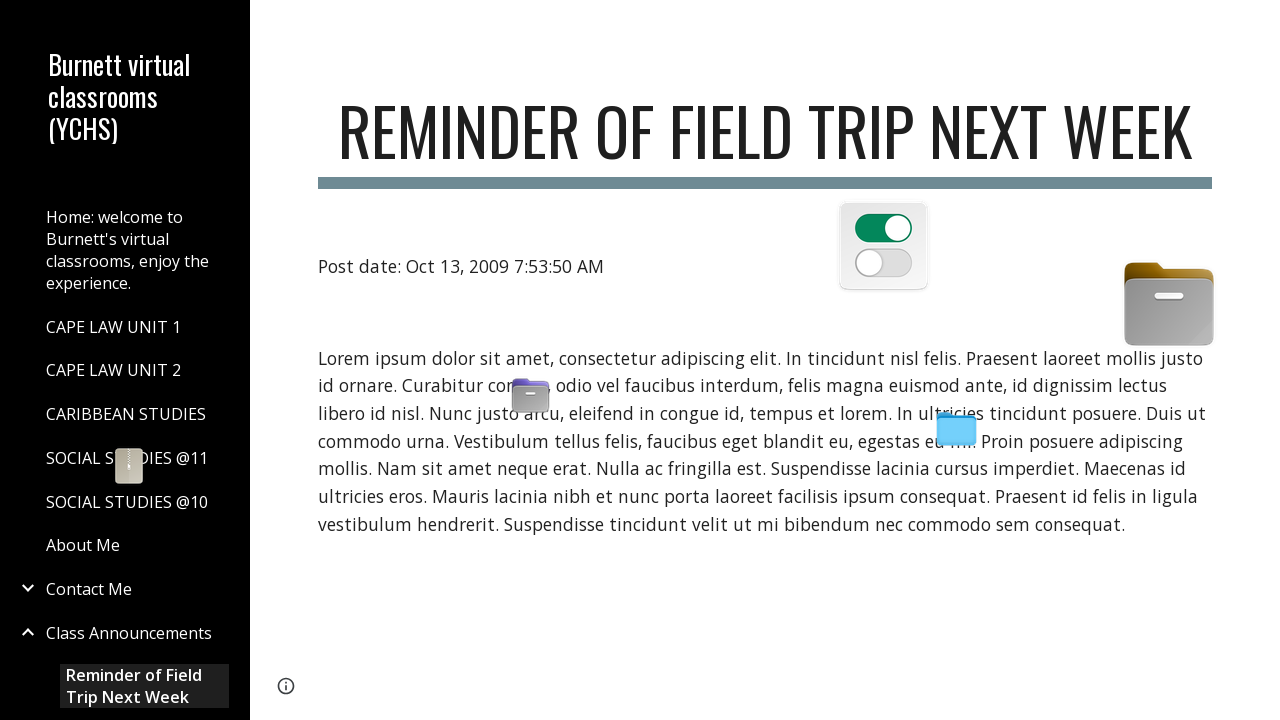 This screenshot has width=1280, height=720. I want to click on open the file manager application, so click(1169, 304).